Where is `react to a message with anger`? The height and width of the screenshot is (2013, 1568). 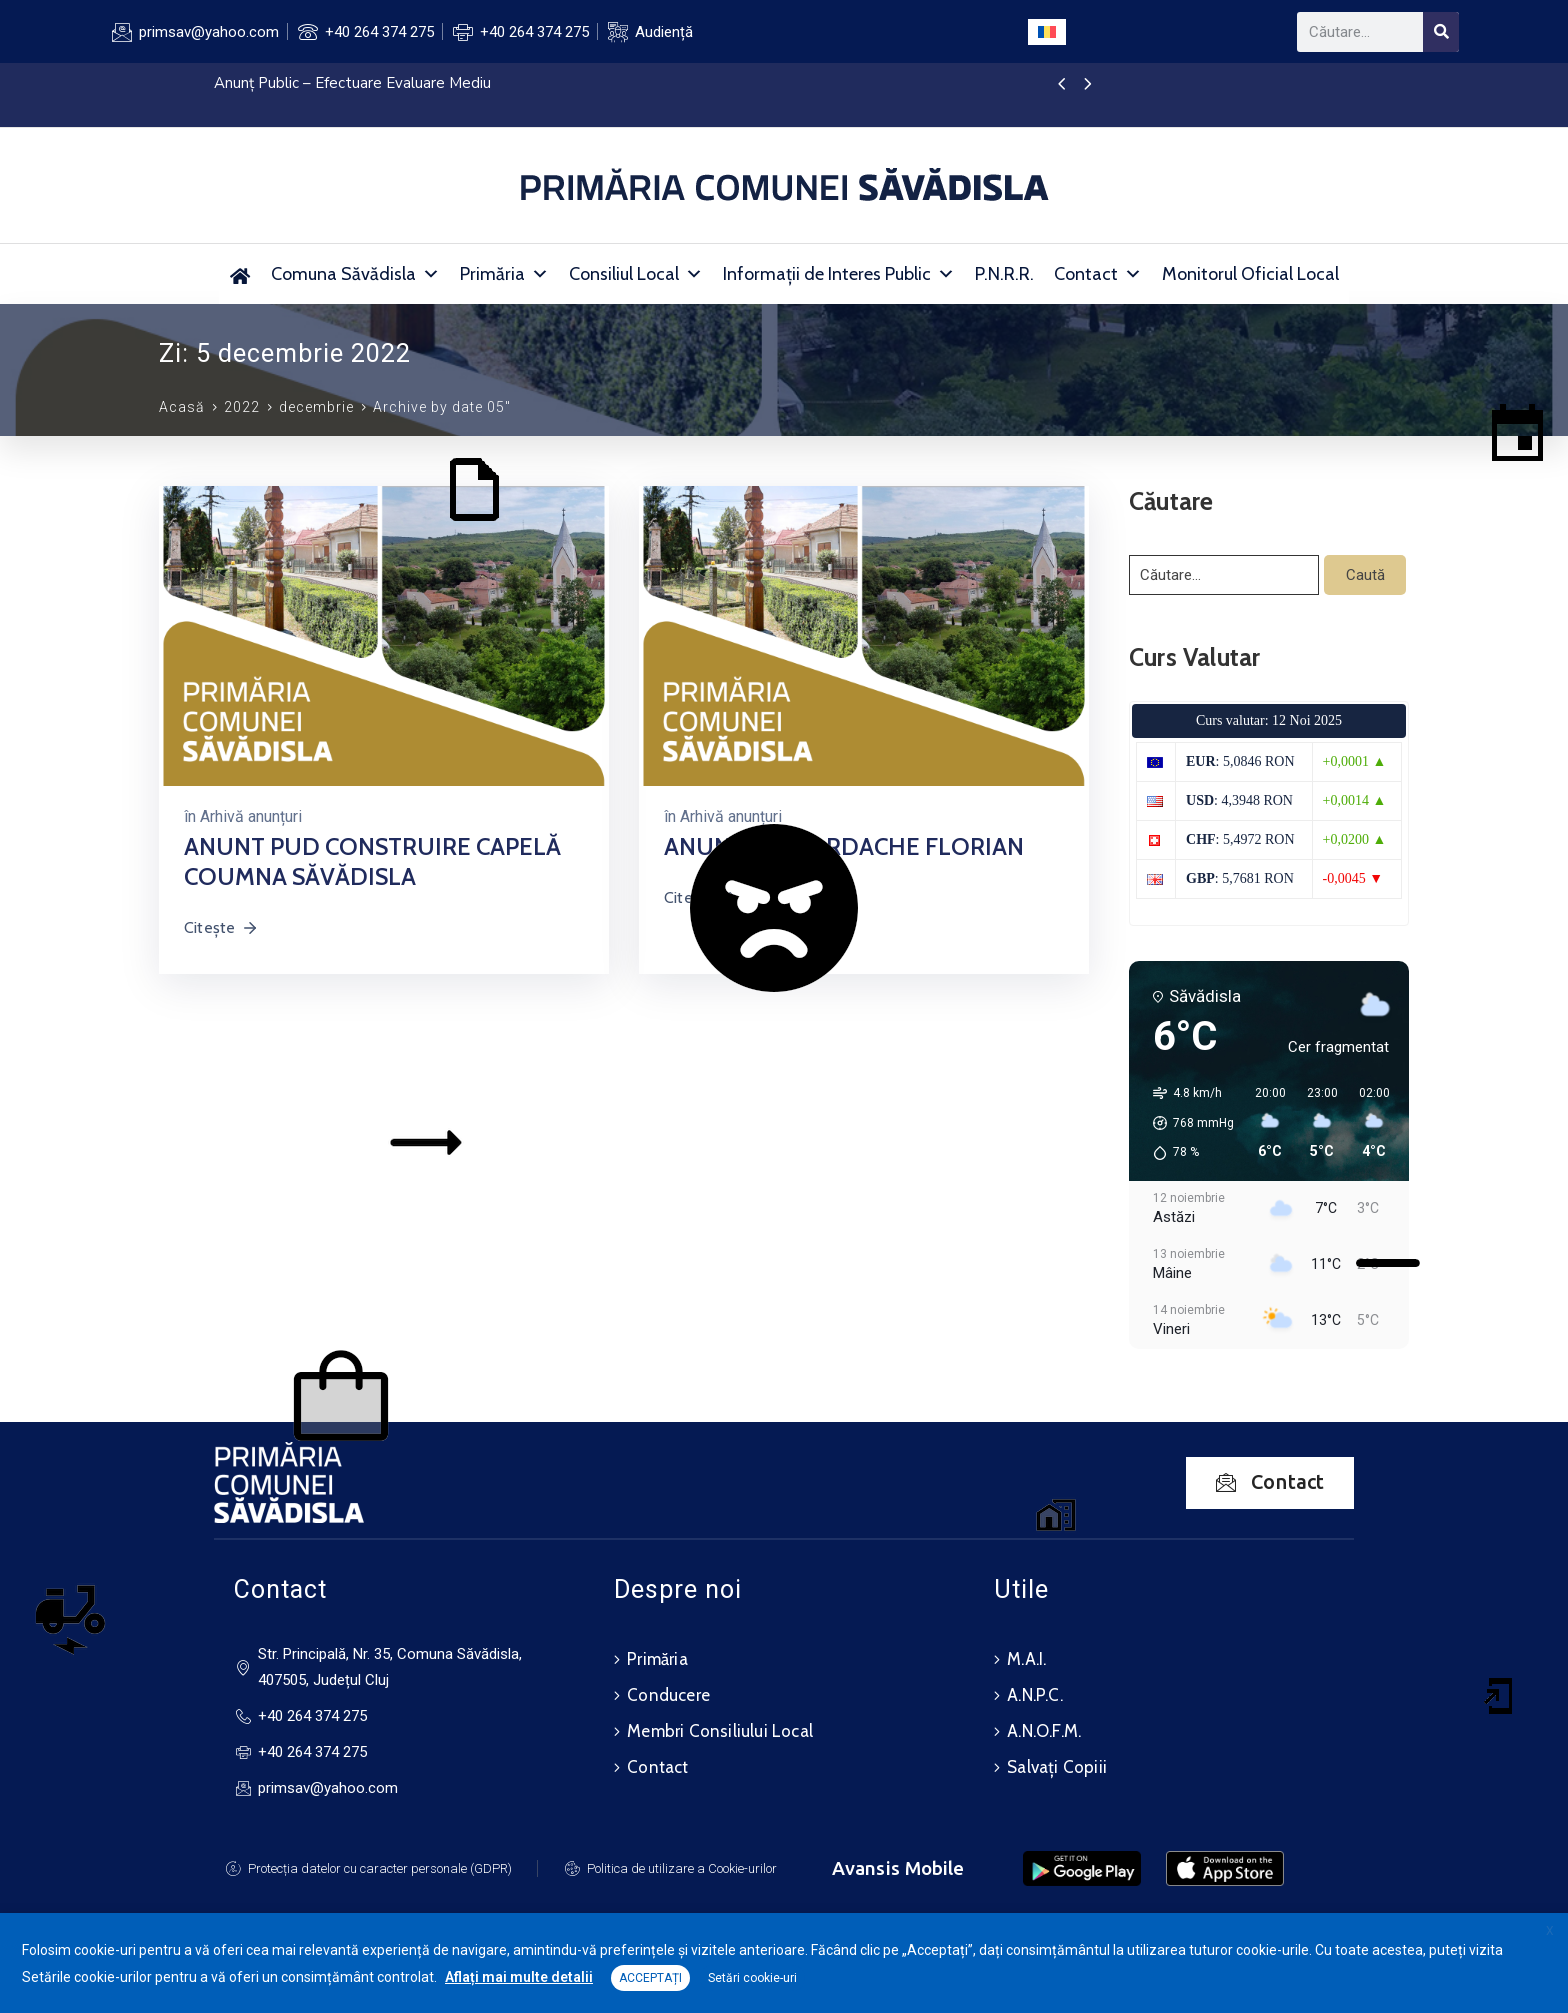
react to a message with anger is located at coordinates (774, 908).